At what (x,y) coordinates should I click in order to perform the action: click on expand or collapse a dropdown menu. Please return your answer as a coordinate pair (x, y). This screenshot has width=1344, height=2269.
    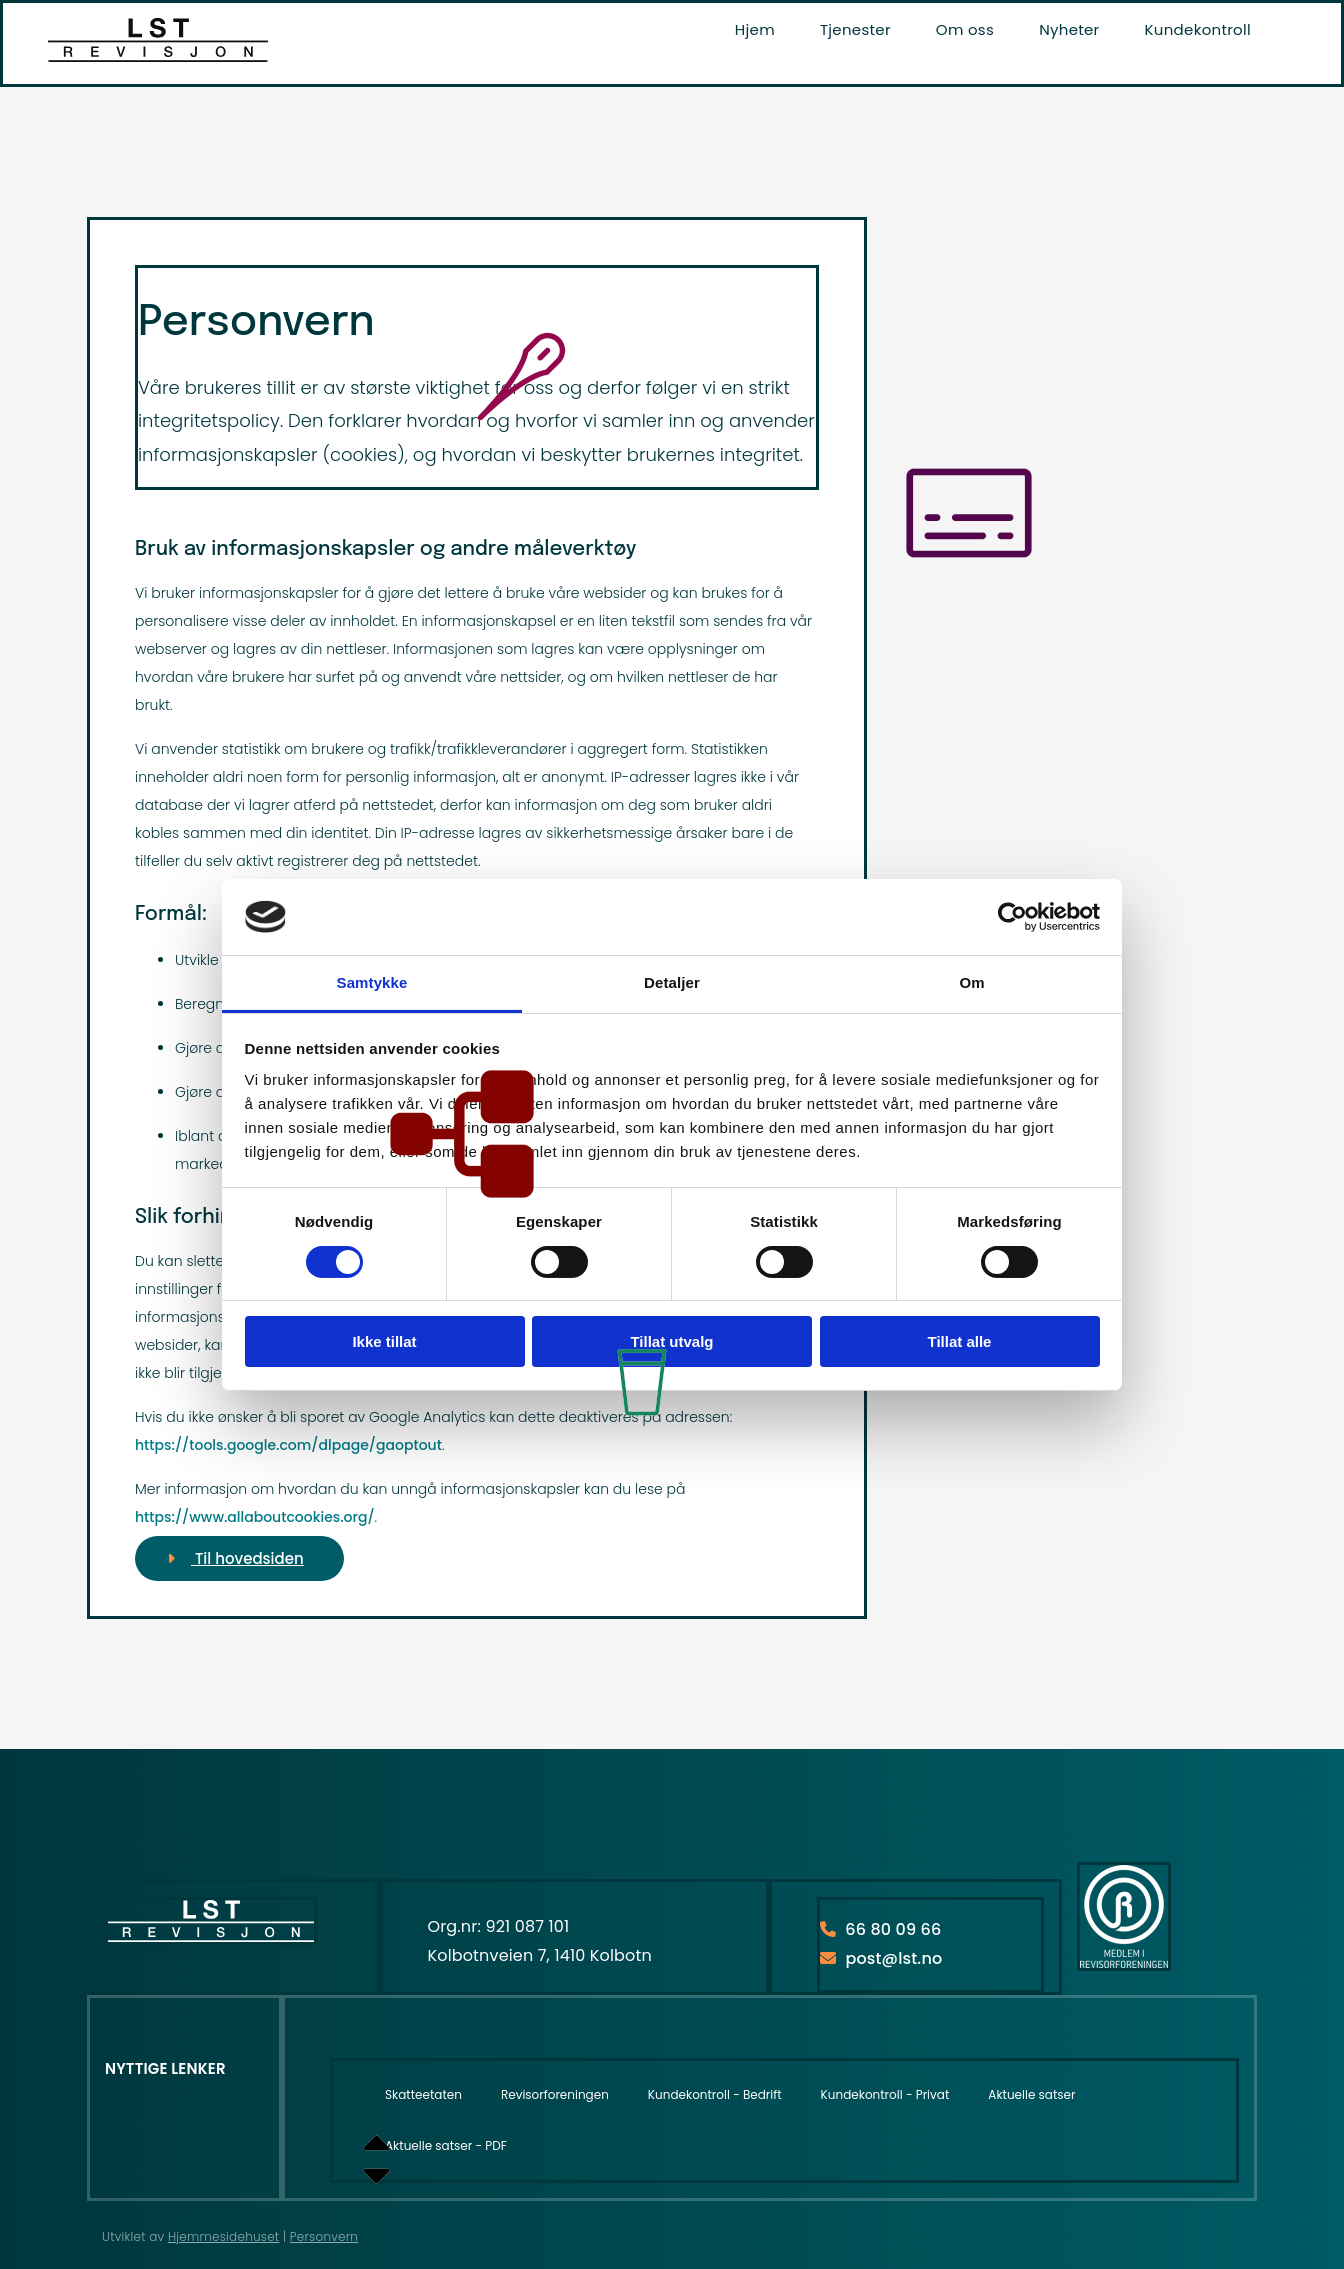
    Looking at the image, I should click on (376, 2159).